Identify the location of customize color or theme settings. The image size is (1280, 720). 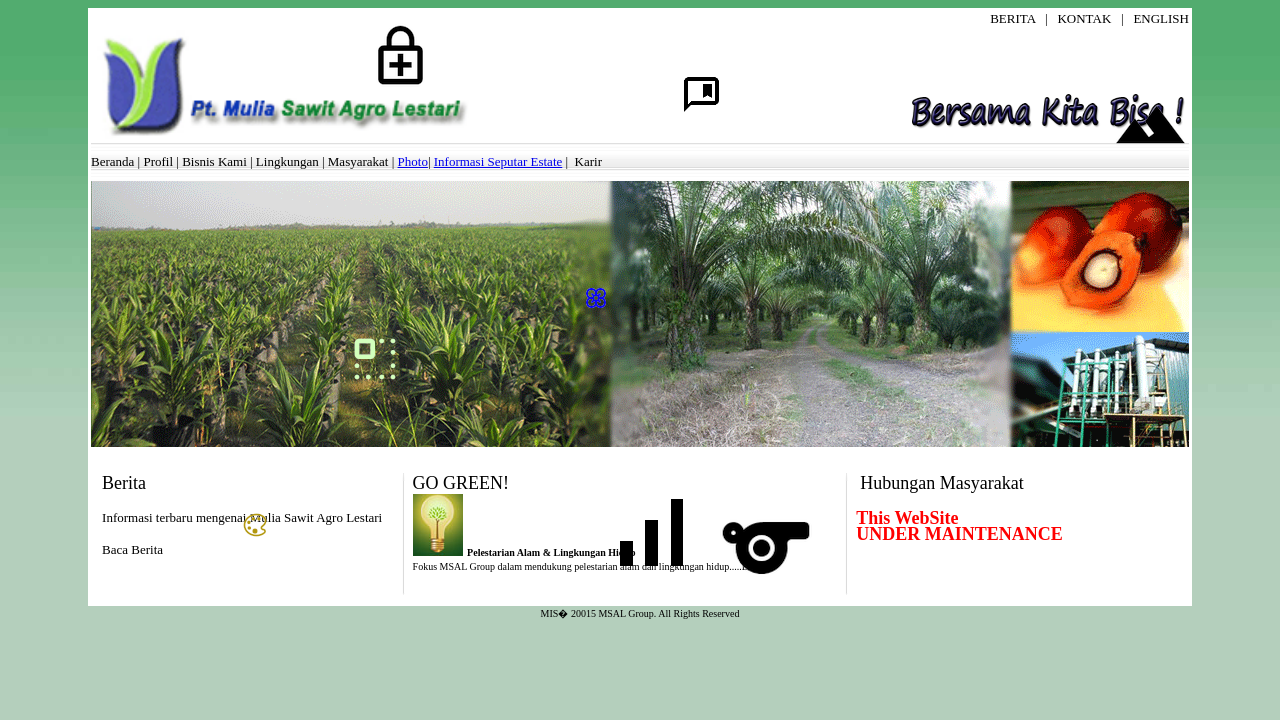
(255, 525).